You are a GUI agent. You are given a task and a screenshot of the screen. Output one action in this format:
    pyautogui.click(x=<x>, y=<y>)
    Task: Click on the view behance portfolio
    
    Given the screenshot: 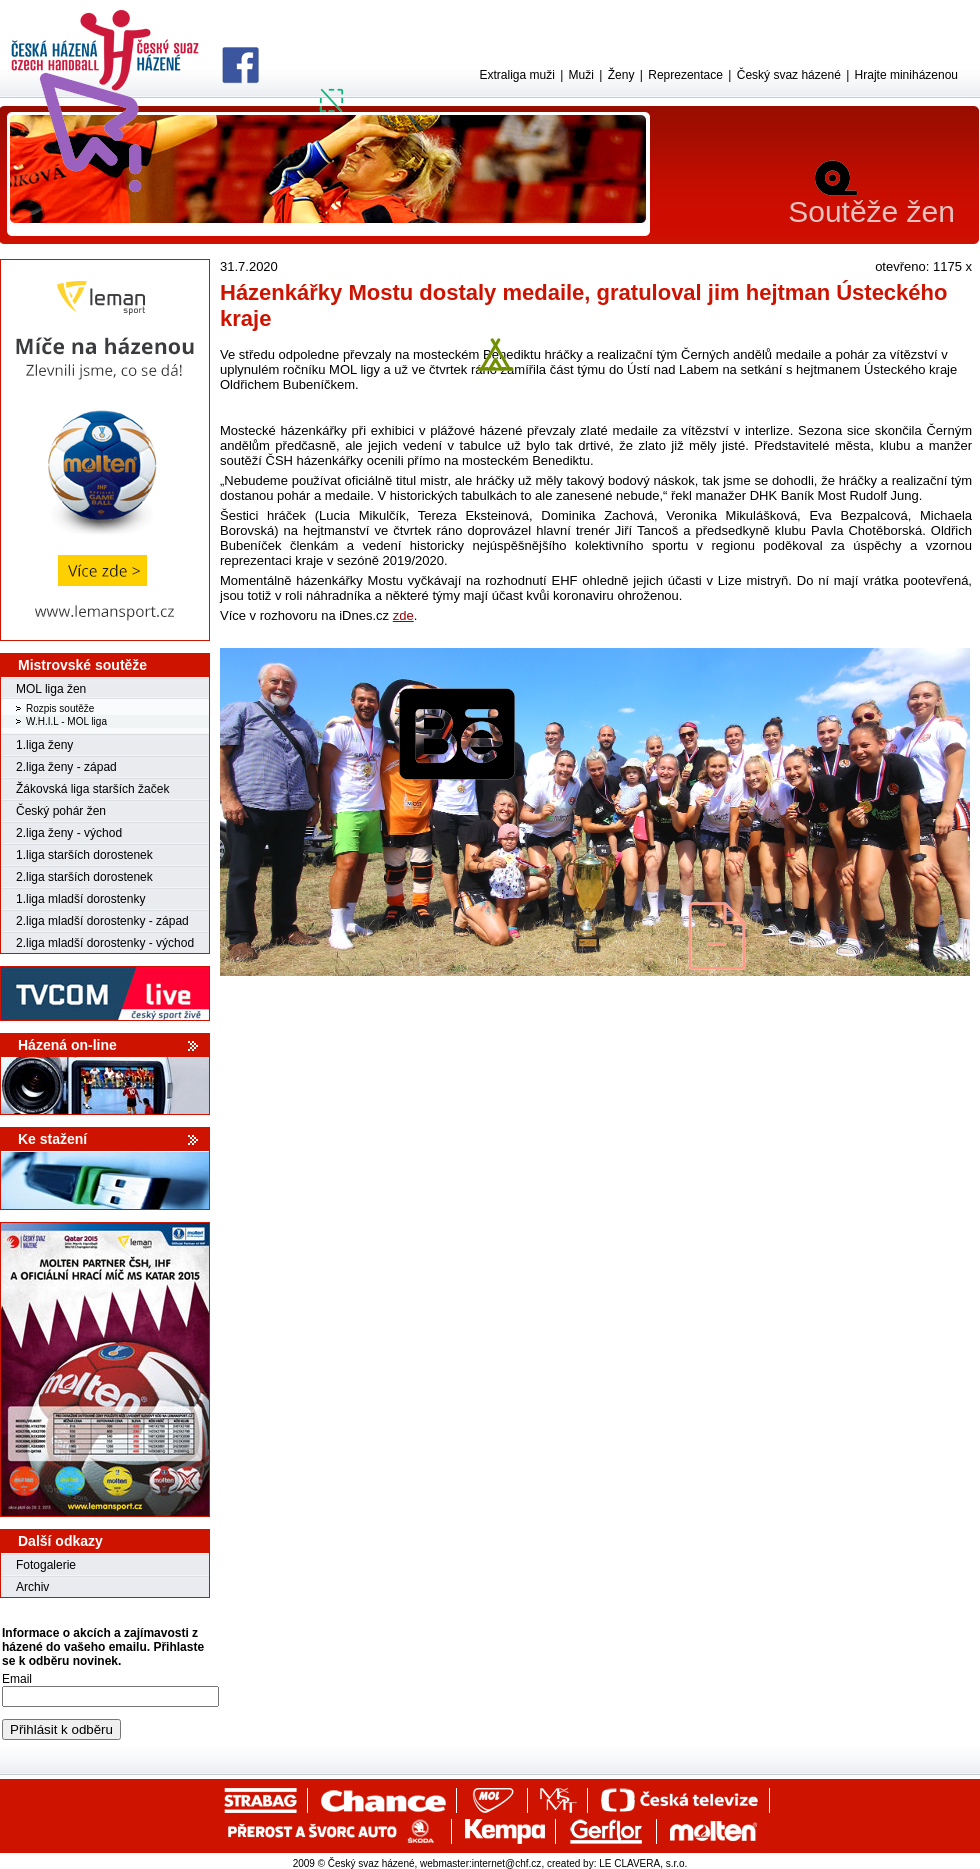 What is the action you would take?
    pyautogui.click(x=457, y=734)
    